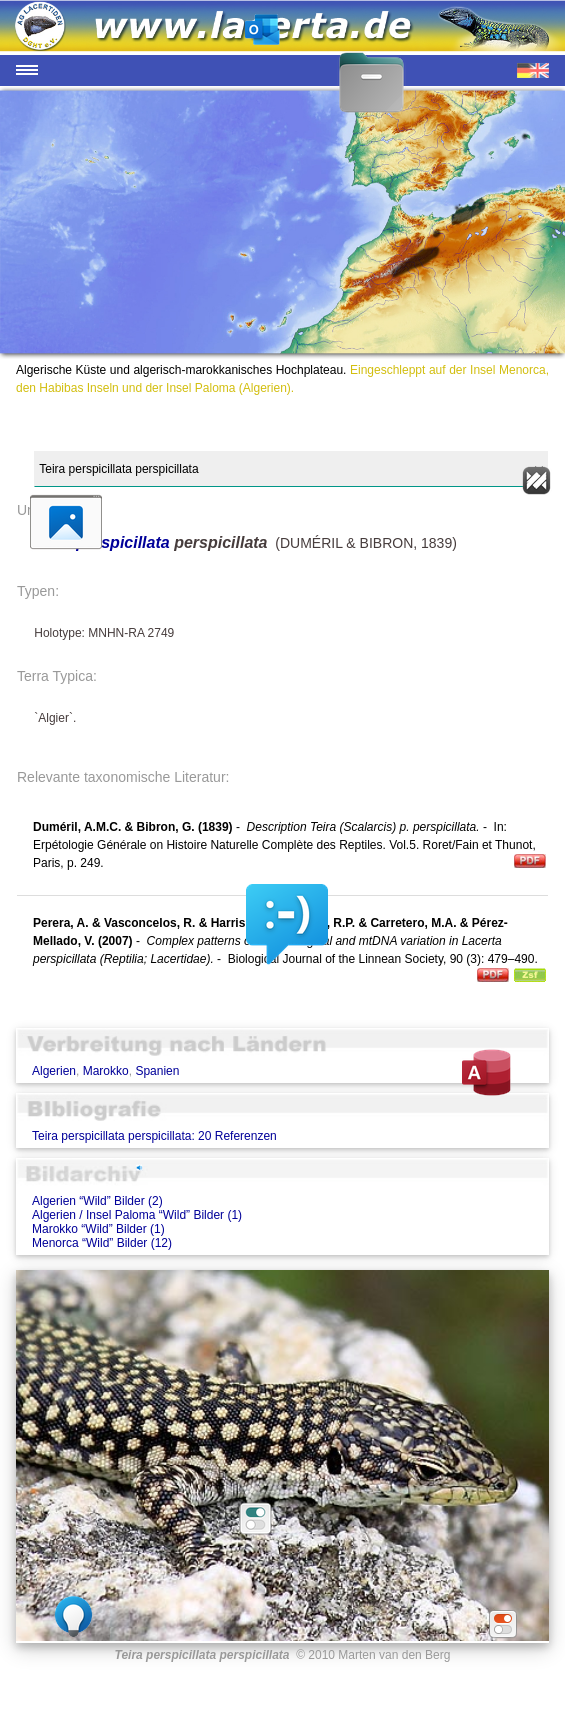 This screenshot has width=565, height=1732. I want to click on open the tips app for helpful hints and tutorials, so click(73, 1616).